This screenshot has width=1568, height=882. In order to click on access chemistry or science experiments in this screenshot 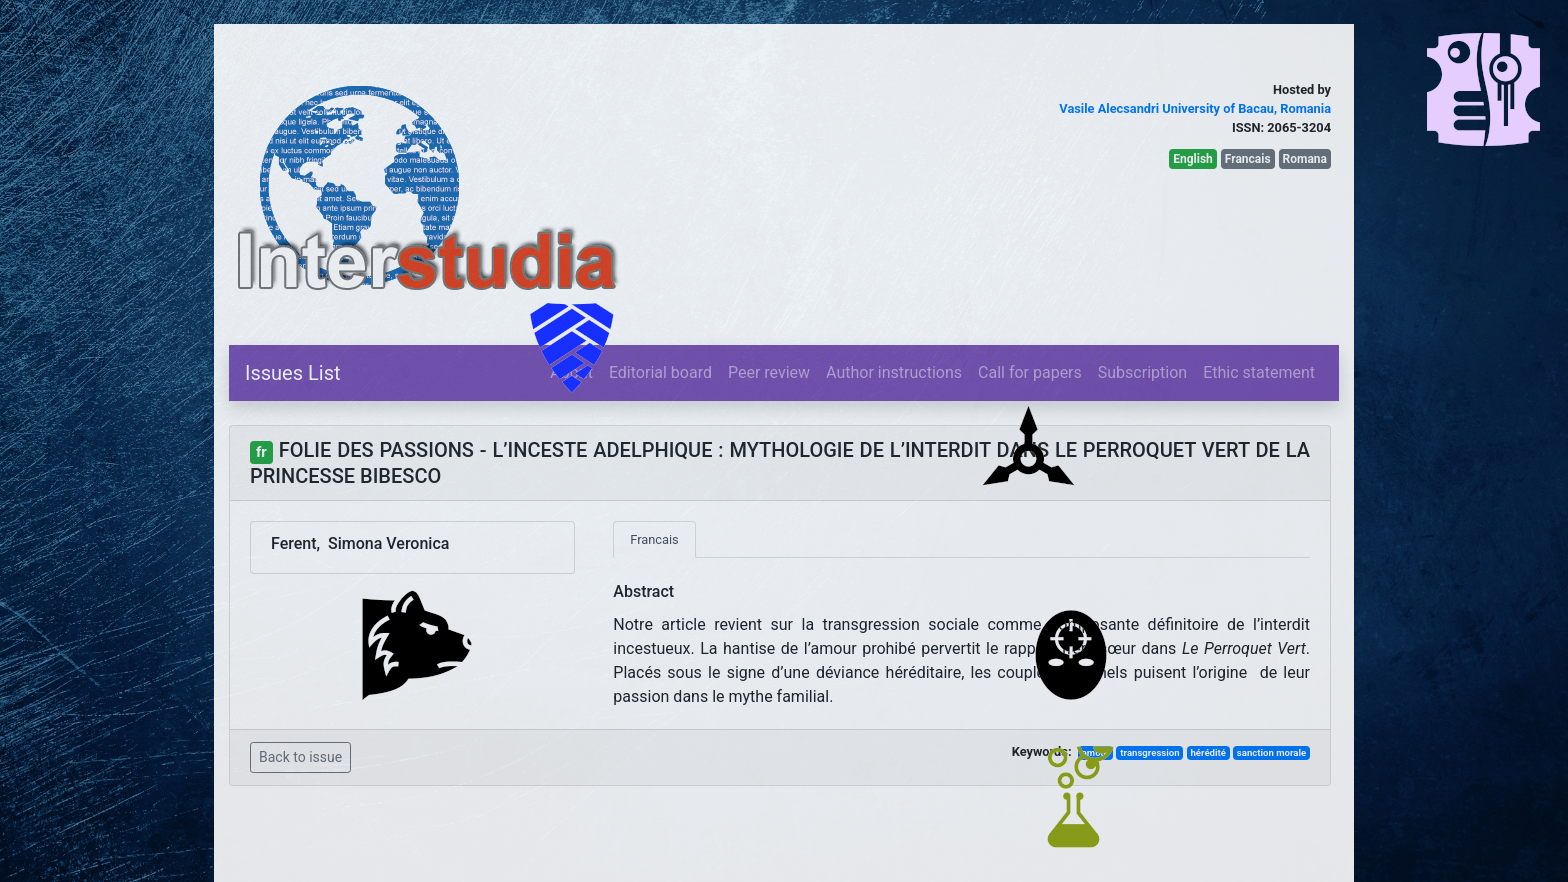, I will do `click(1073, 796)`.